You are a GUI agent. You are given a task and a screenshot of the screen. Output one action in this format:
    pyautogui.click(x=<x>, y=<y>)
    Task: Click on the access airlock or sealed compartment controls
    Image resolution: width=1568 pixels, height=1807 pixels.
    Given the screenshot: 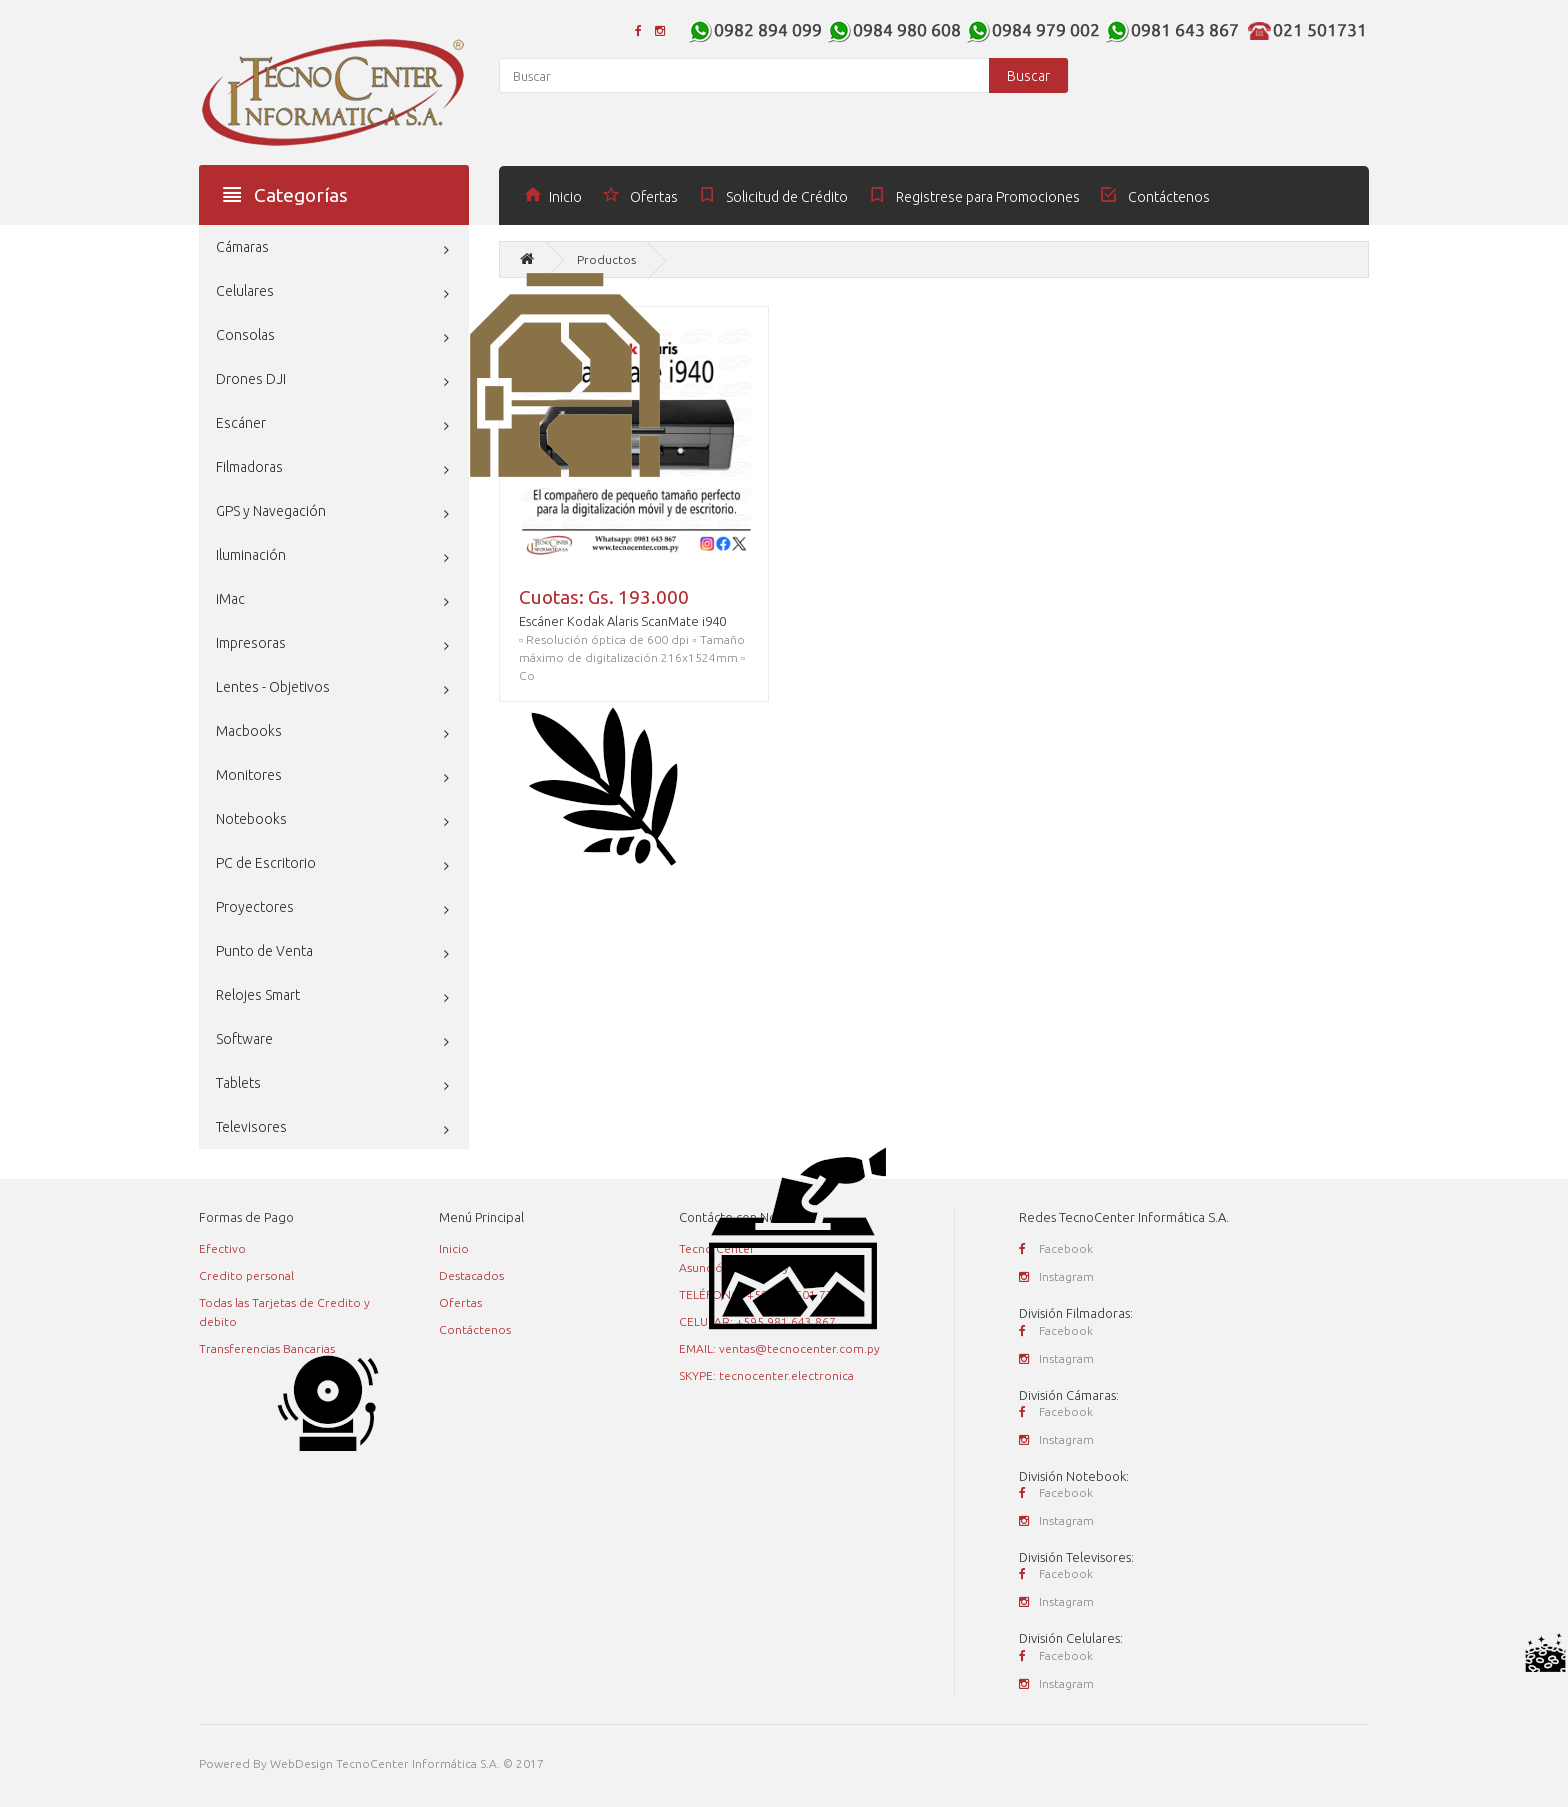 What is the action you would take?
    pyautogui.click(x=565, y=375)
    